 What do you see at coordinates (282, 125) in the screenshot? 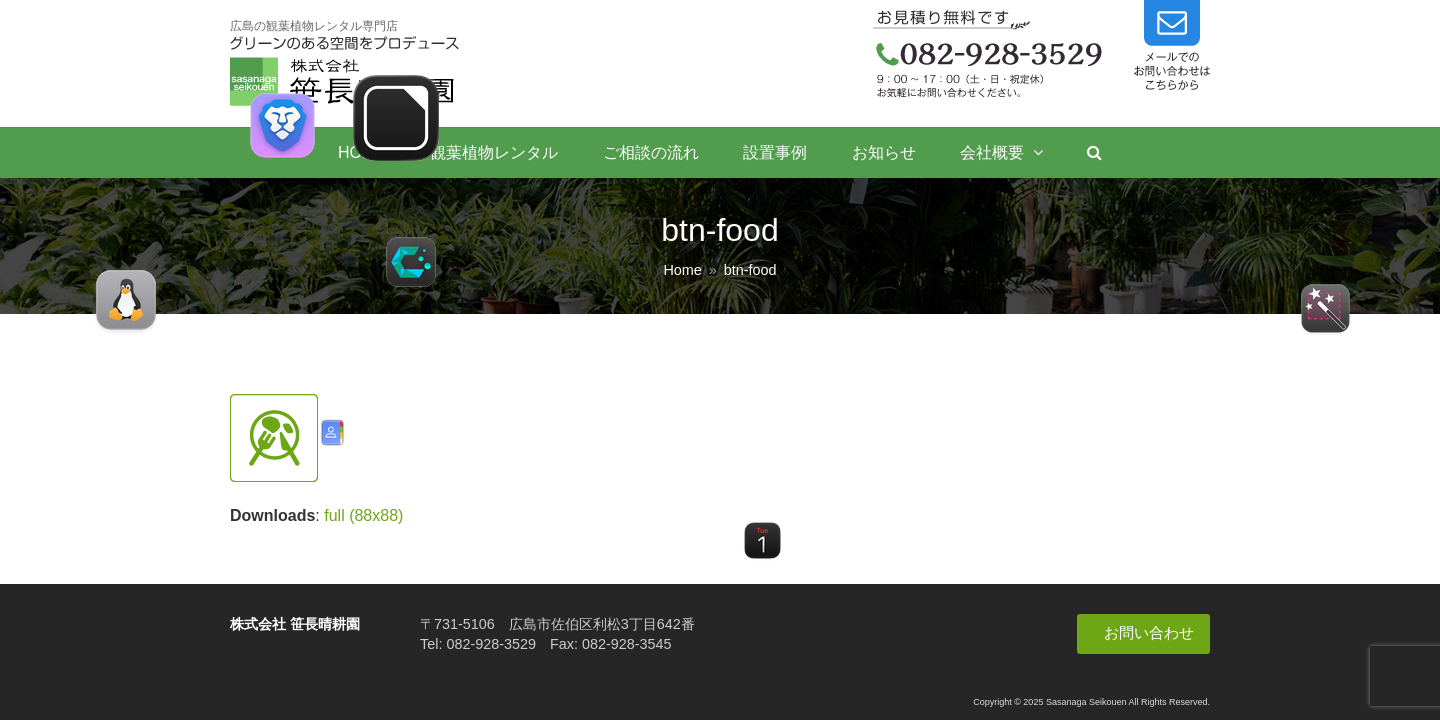
I see `open brave browser developer edition` at bounding box center [282, 125].